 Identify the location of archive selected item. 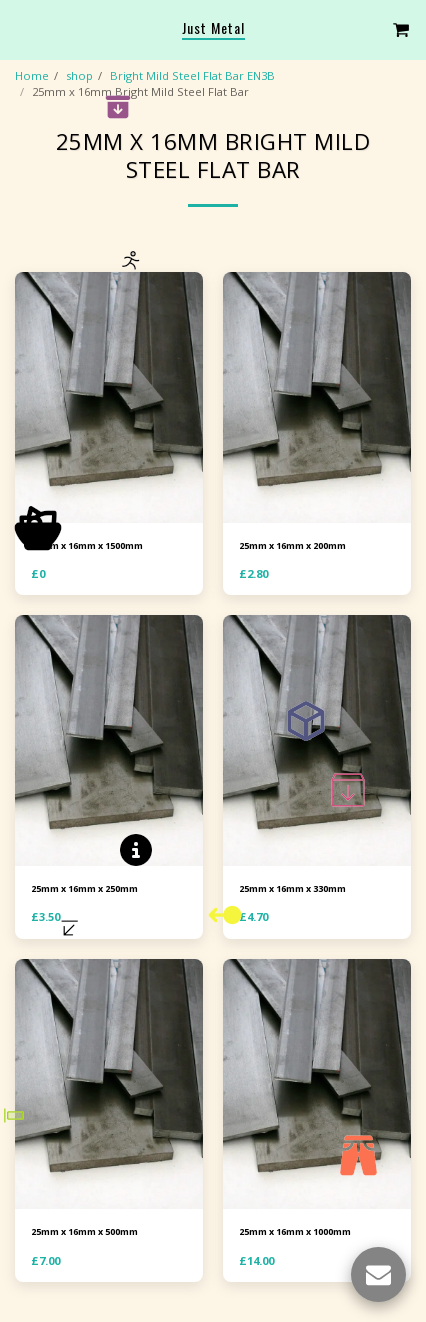
(118, 107).